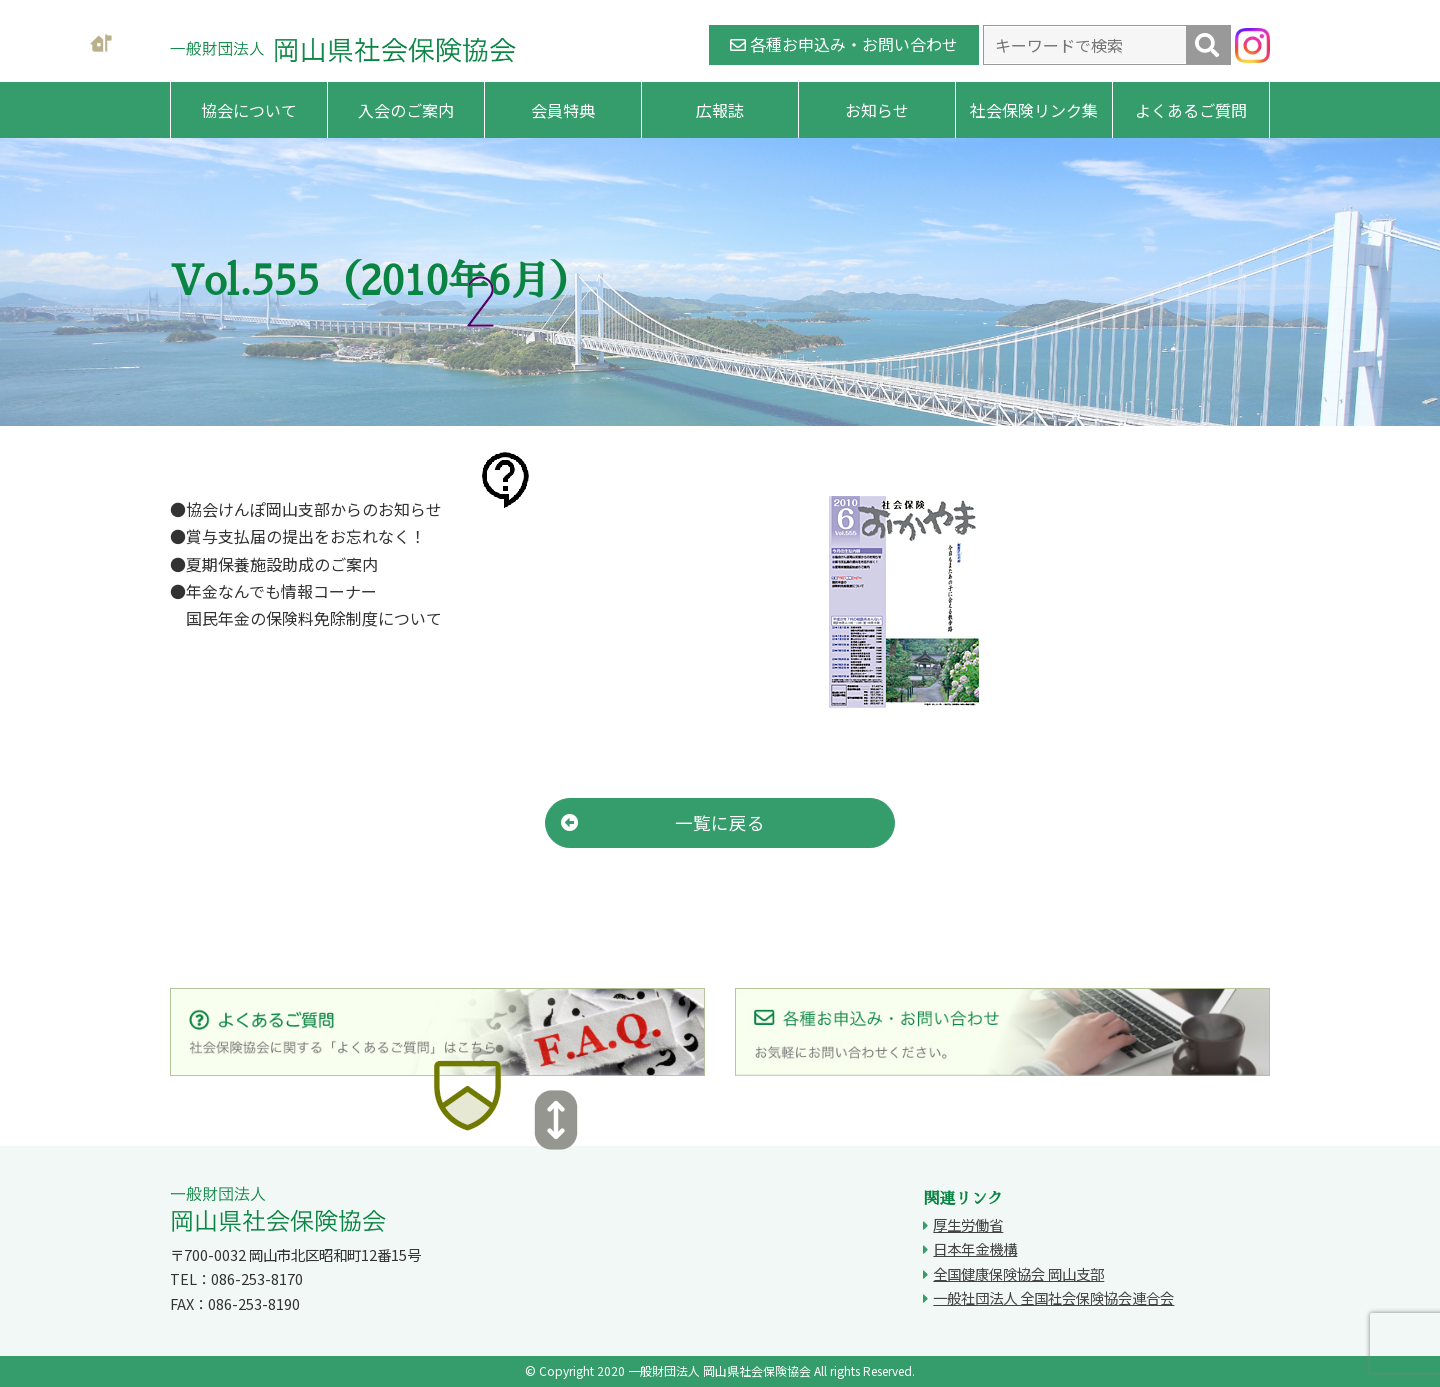 This screenshot has height=1387, width=1440. What do you see at coordinates (556, 1120) in the screenshot?
I see `scroll up or down on the page` at bounding box center [556, 1120].